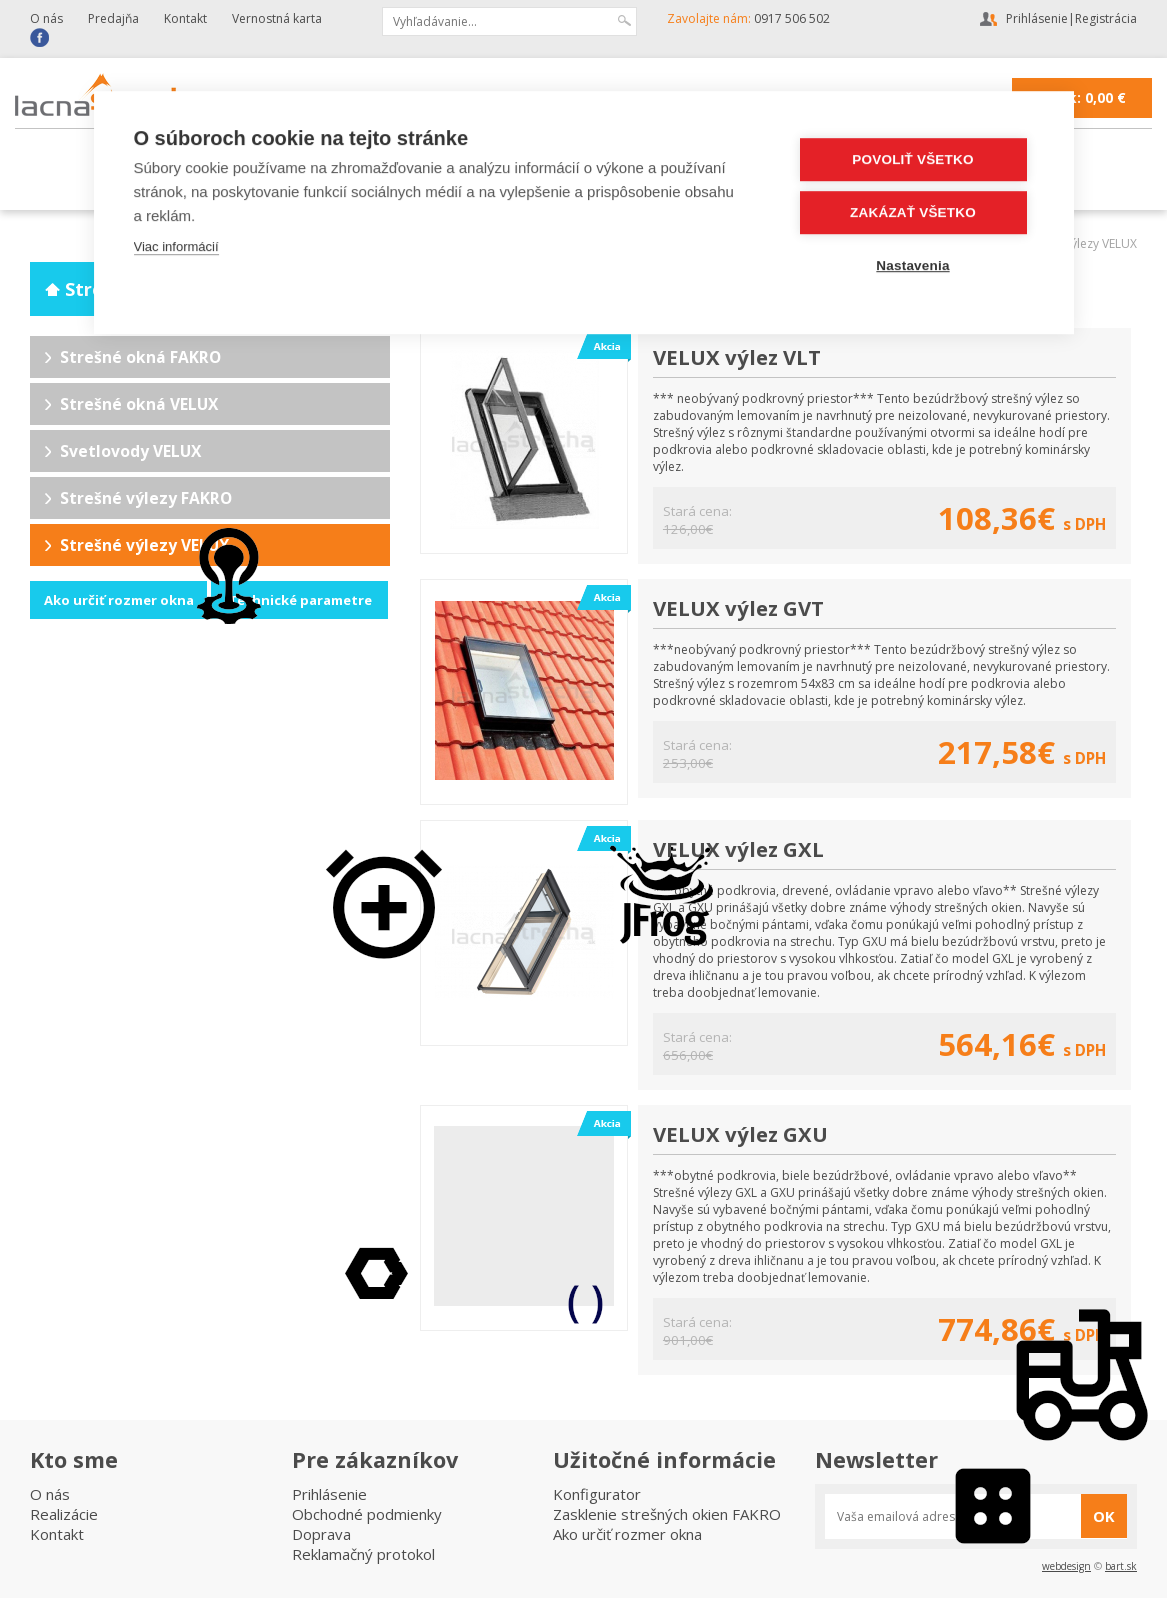 This screenshot has width=1167, height=1598. What do you see at coordinates (1079, 1378) in the screenshot?
I see `select e-bike as transportation mode` at bounding box center [1079, 1378].